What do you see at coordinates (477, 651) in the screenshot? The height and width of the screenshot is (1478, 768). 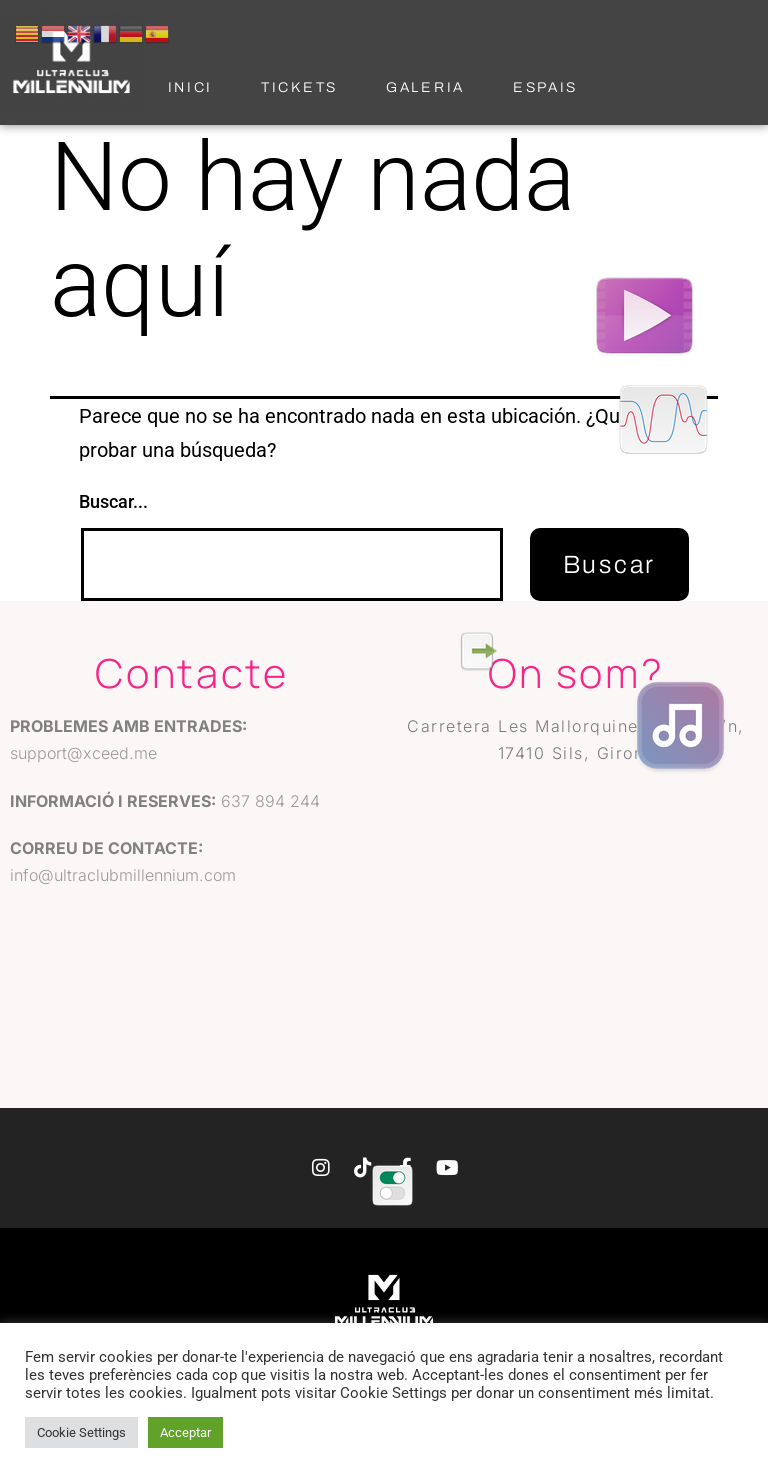 I see `export document to another location` at bounding box center [477, 651].